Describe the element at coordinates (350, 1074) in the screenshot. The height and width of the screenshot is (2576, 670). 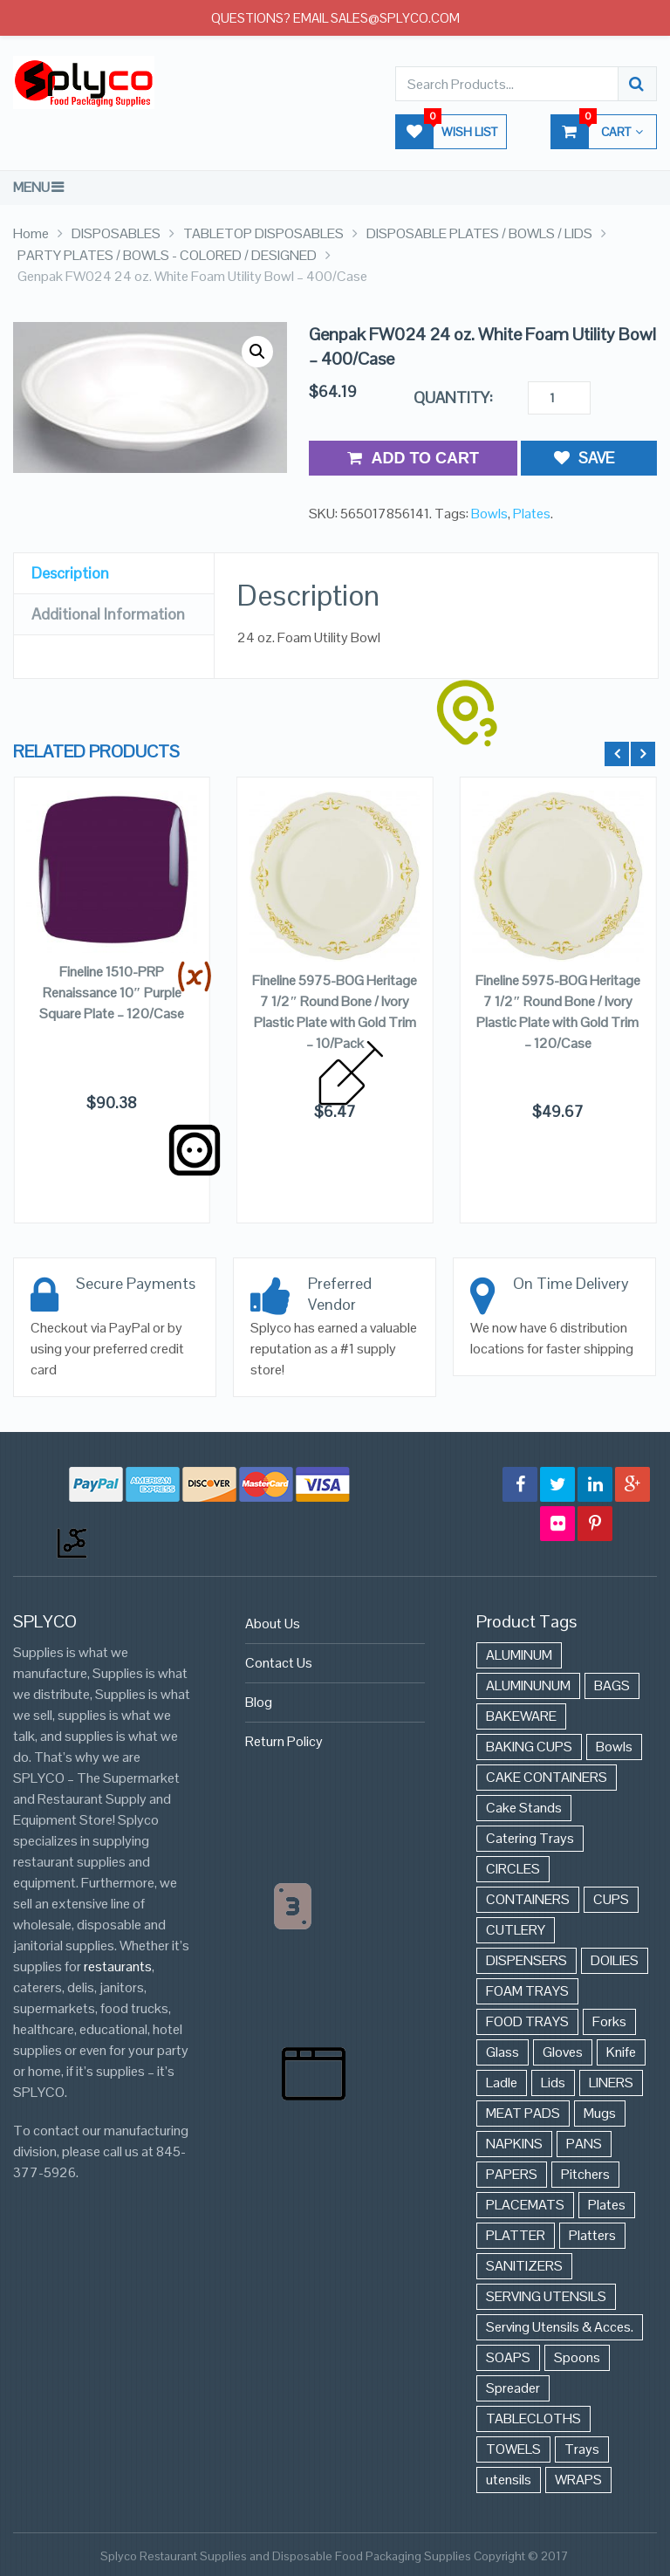
I see `access gardening or landscaping tools` at that location.